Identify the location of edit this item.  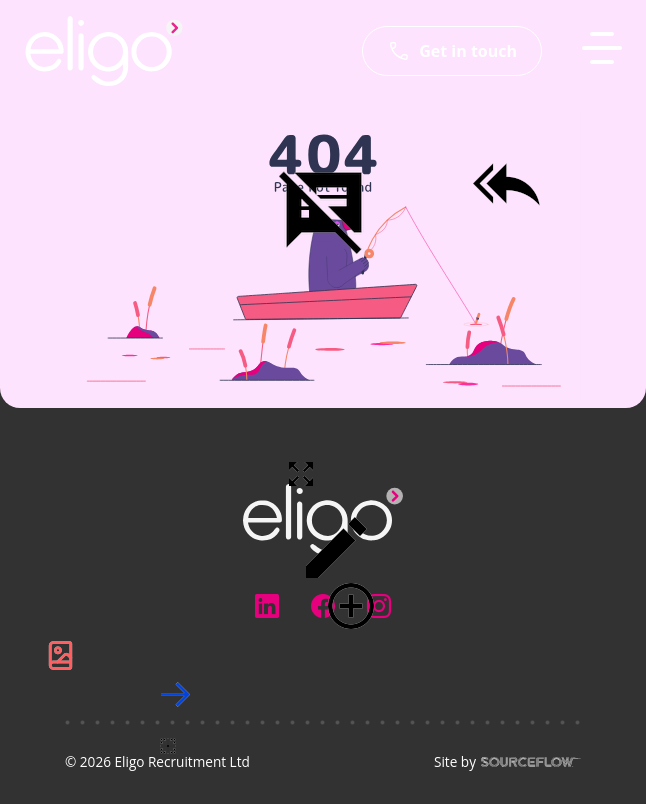
(336, 547).